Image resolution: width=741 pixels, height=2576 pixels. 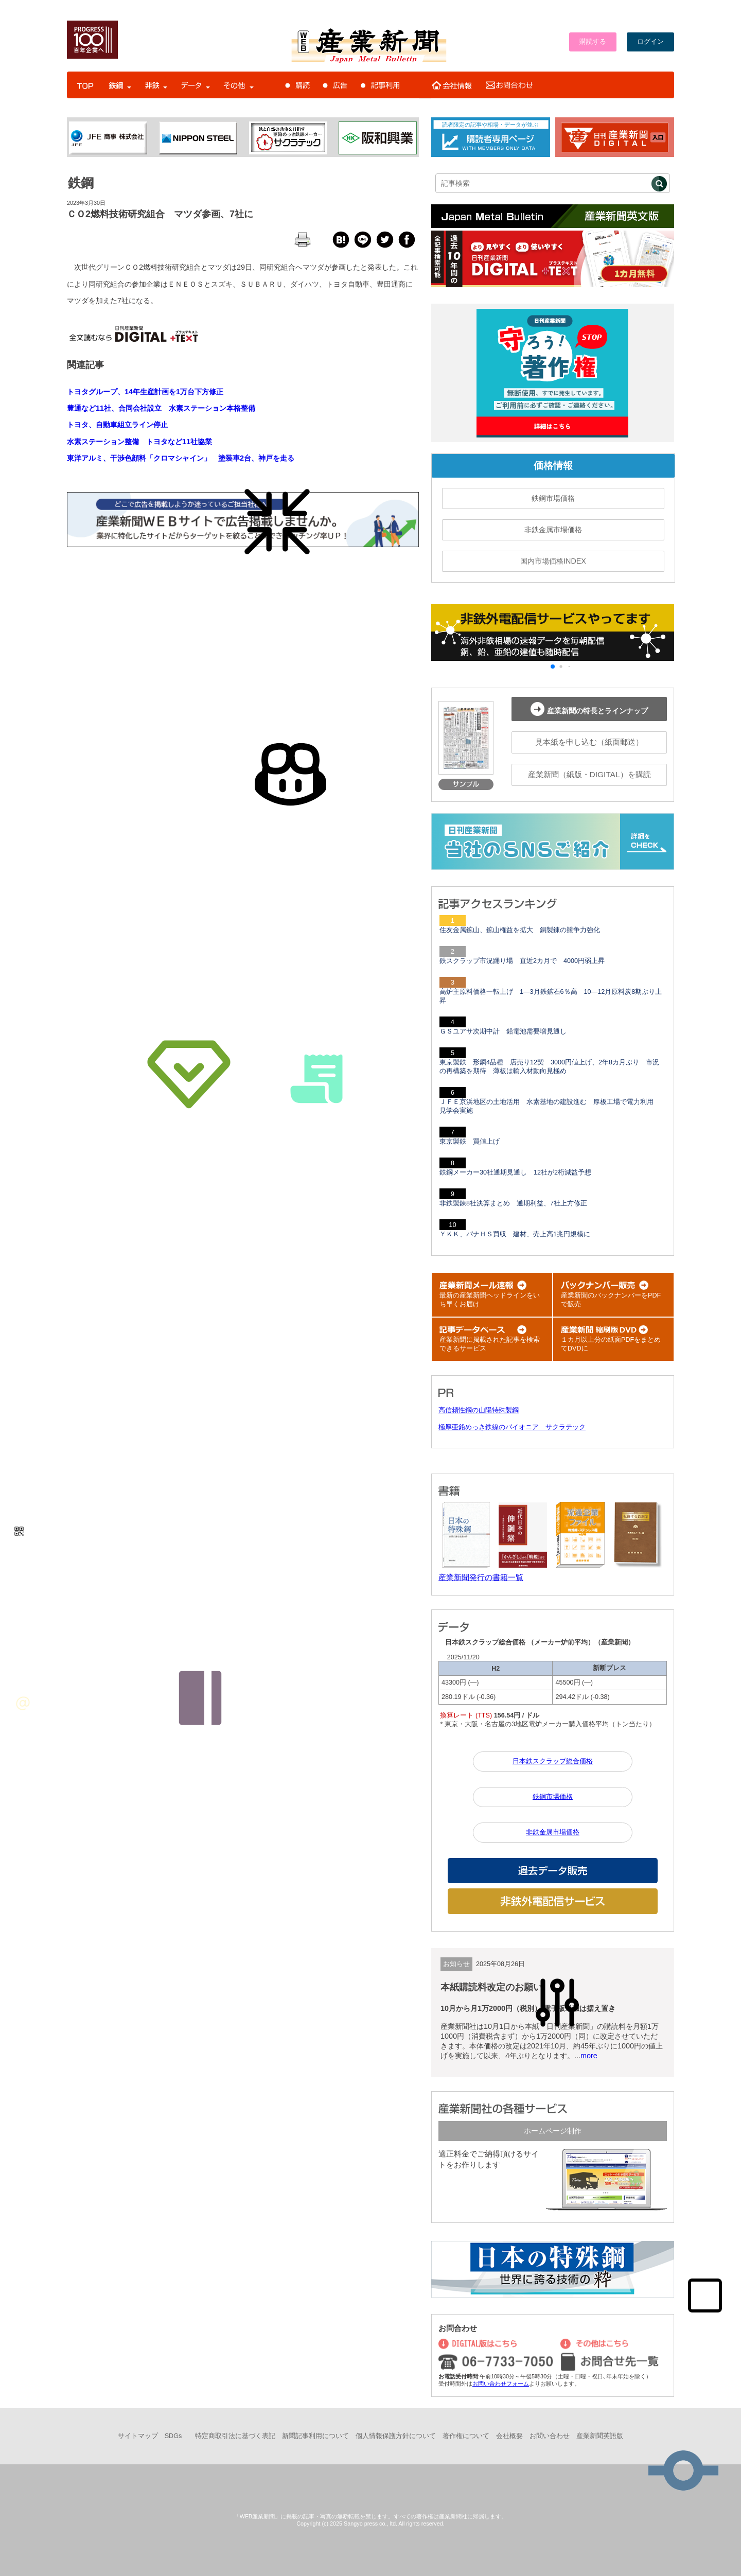 What do you see at coordinates (705, 2295) in the screenshot?
I see `stop media playback` at bounding box center [705, 2295].